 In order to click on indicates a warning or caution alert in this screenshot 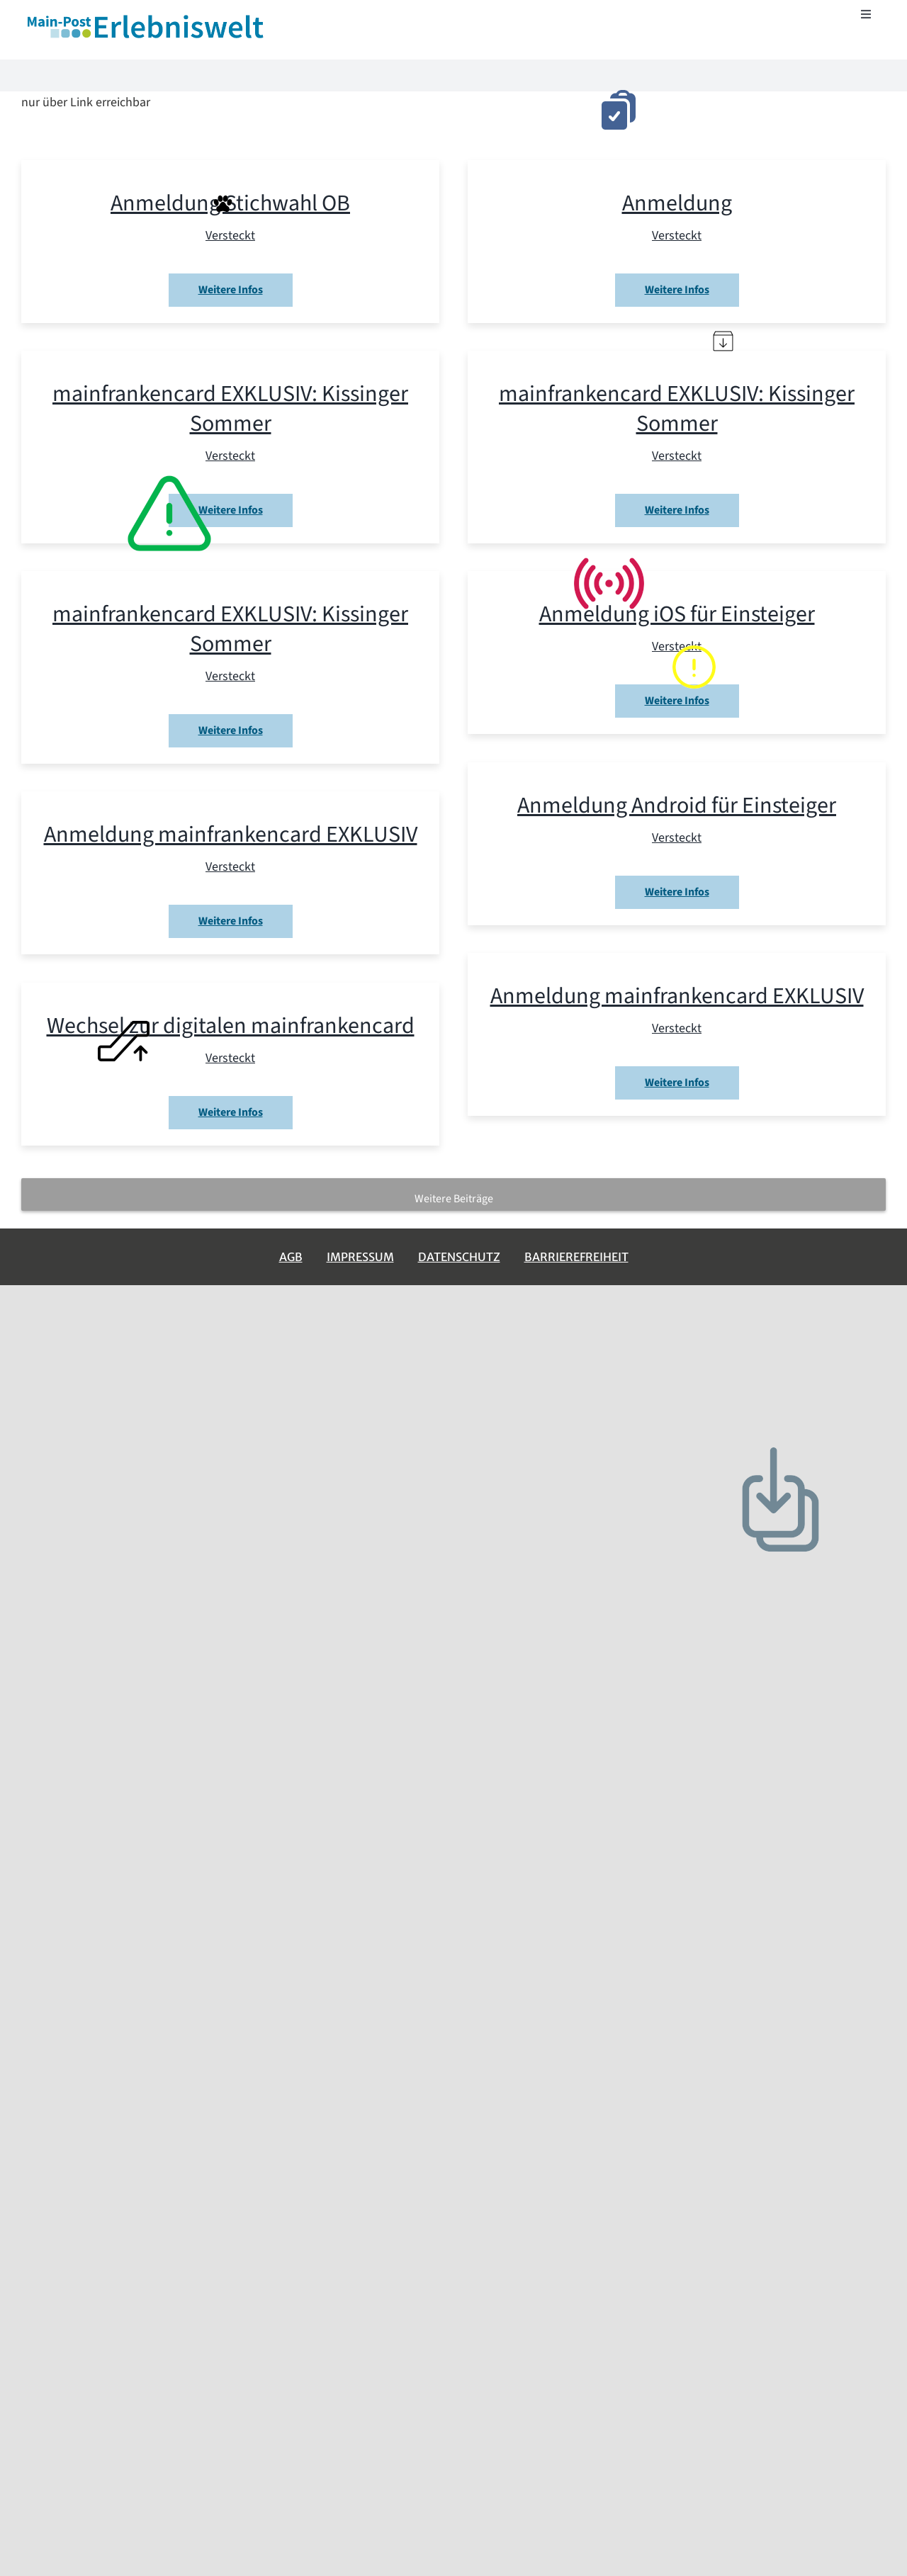, I will do `click(169, 518)`.